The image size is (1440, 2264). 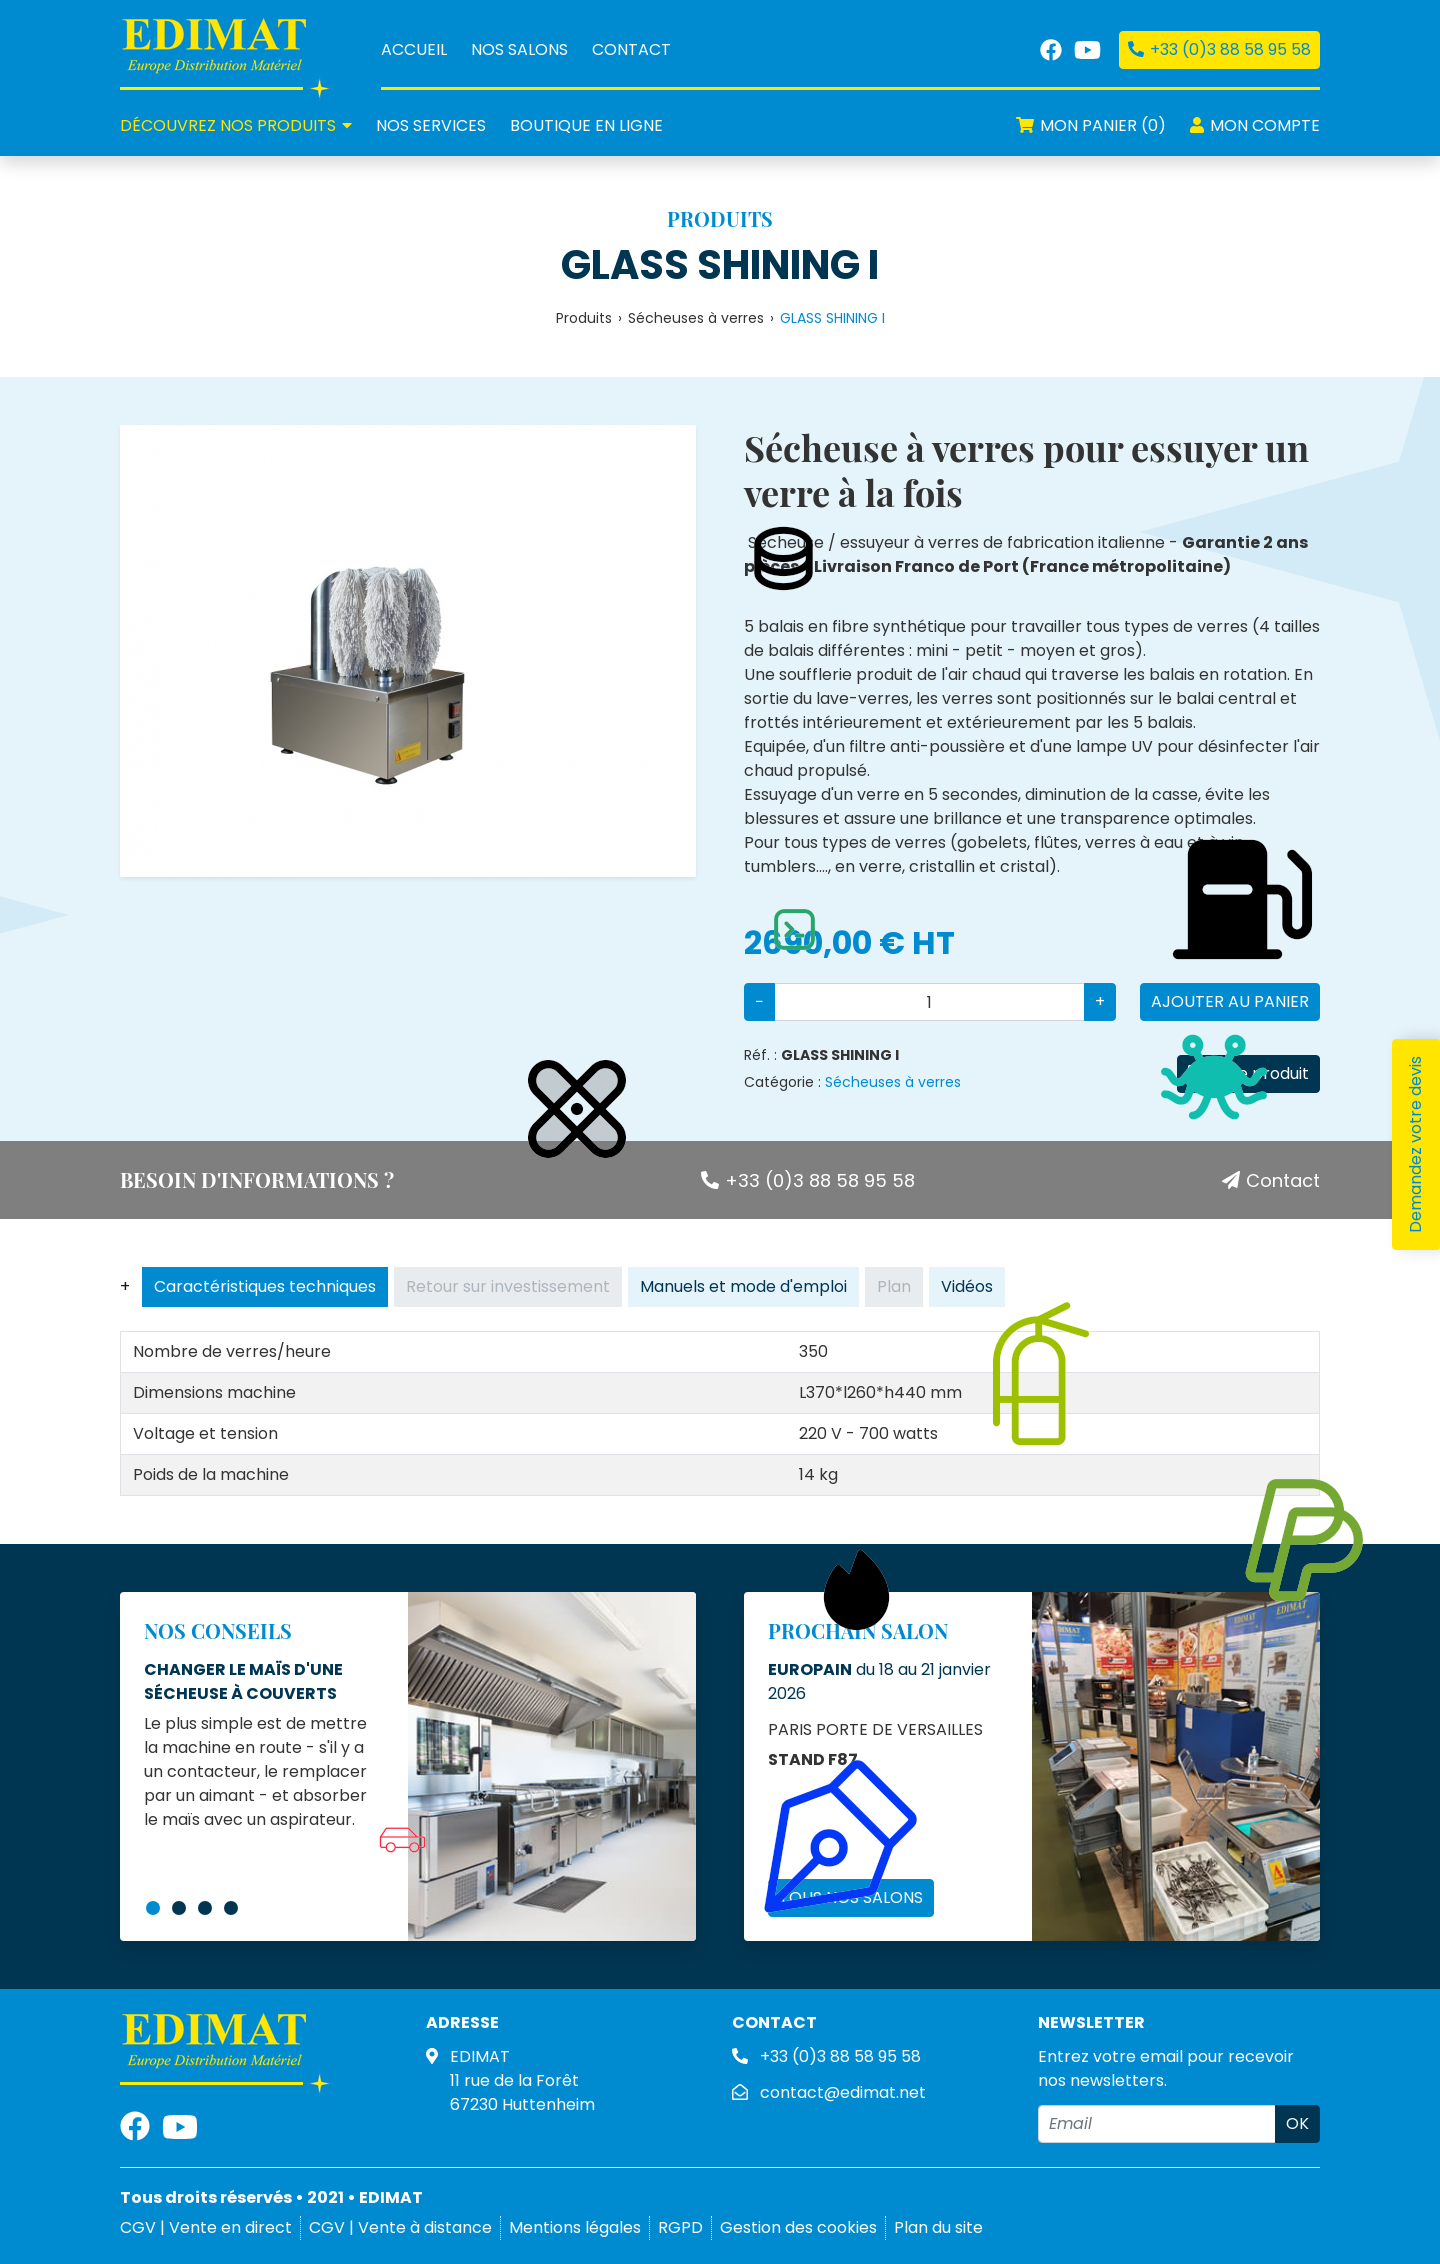 What do you see at coordinates (783, 558) in the screenshot?
I see `access database or data storage` at bounding box center [783, 558].